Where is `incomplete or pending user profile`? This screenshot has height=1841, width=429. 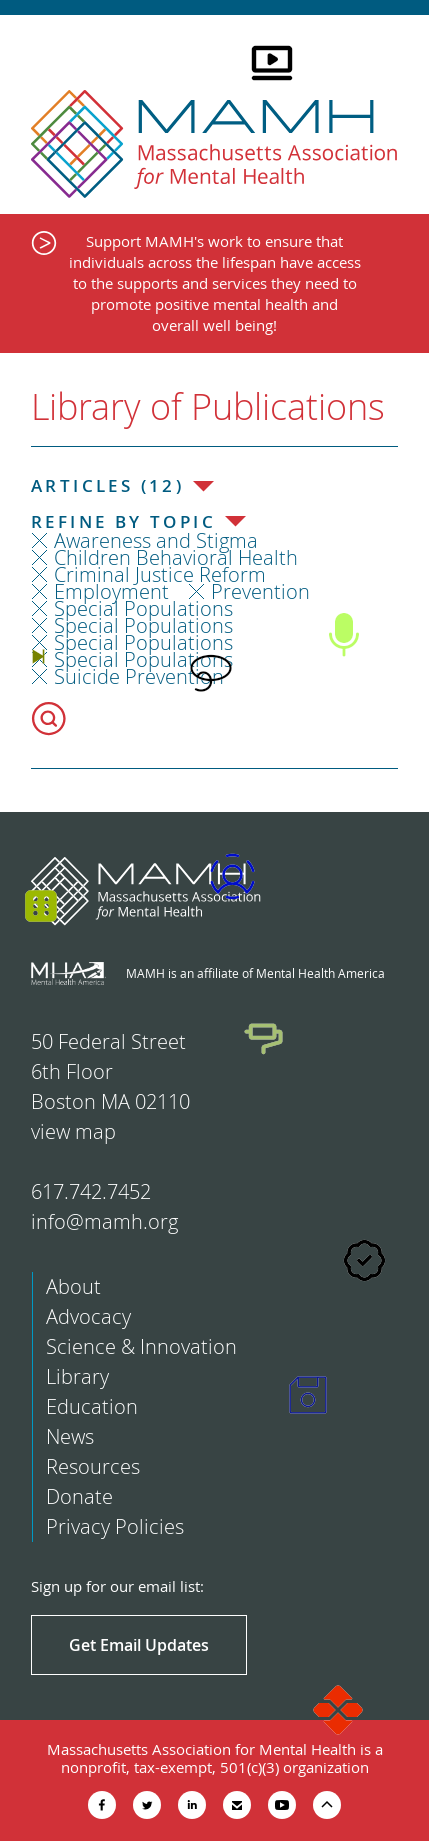
incomplete or pending user profile is located at coordinates (232, 876).